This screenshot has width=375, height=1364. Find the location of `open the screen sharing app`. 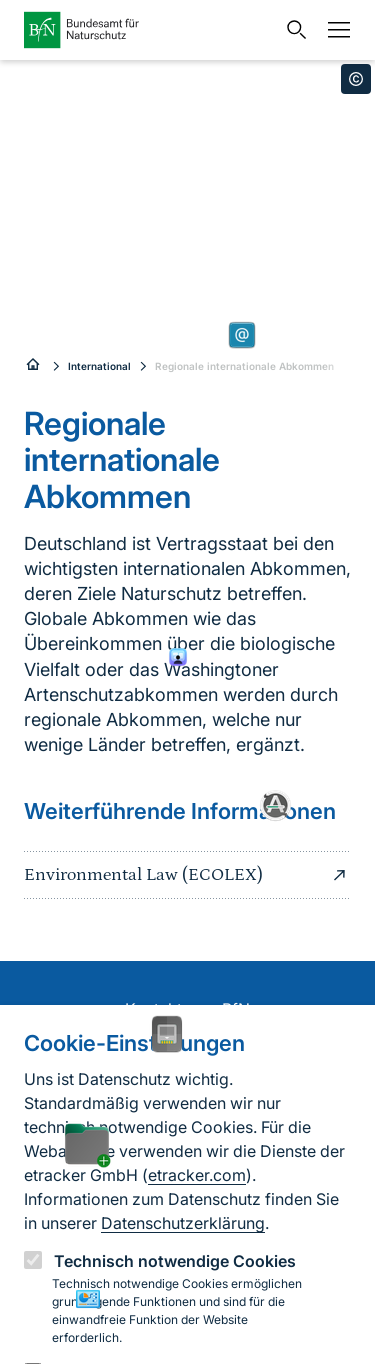

open the screen sharing app is located at coordinates (178, 657).